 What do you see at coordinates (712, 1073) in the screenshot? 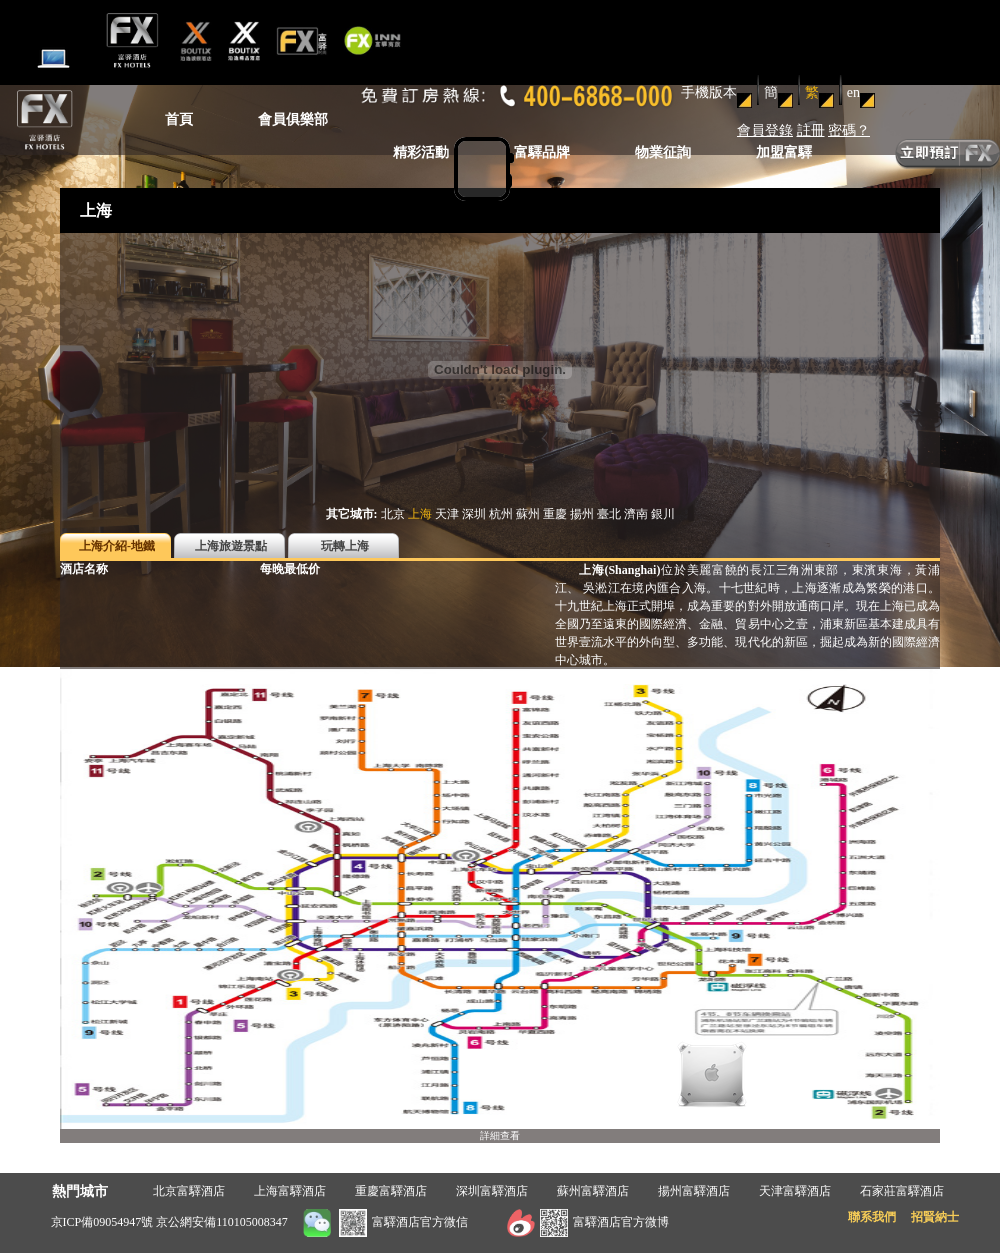
I see `represents a power mac g4 computer in system settings` at bounding box center [712, 1073].